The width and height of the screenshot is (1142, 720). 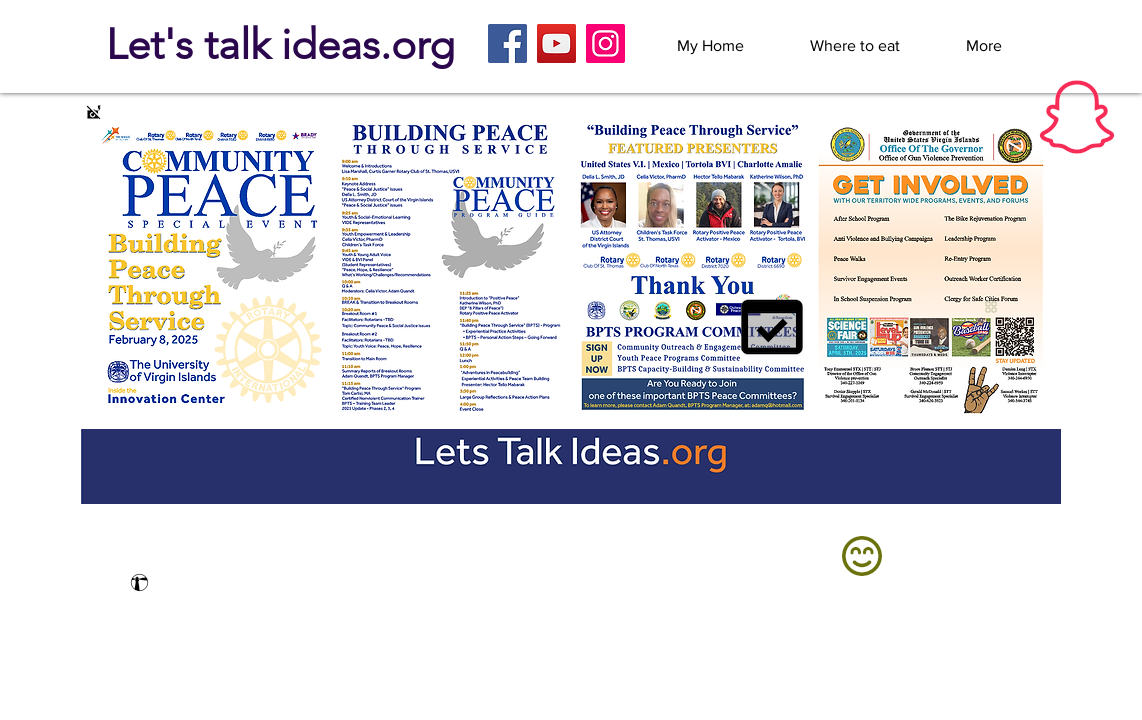 I want to click on camera flash is disabled, so click(x=94, y=112).